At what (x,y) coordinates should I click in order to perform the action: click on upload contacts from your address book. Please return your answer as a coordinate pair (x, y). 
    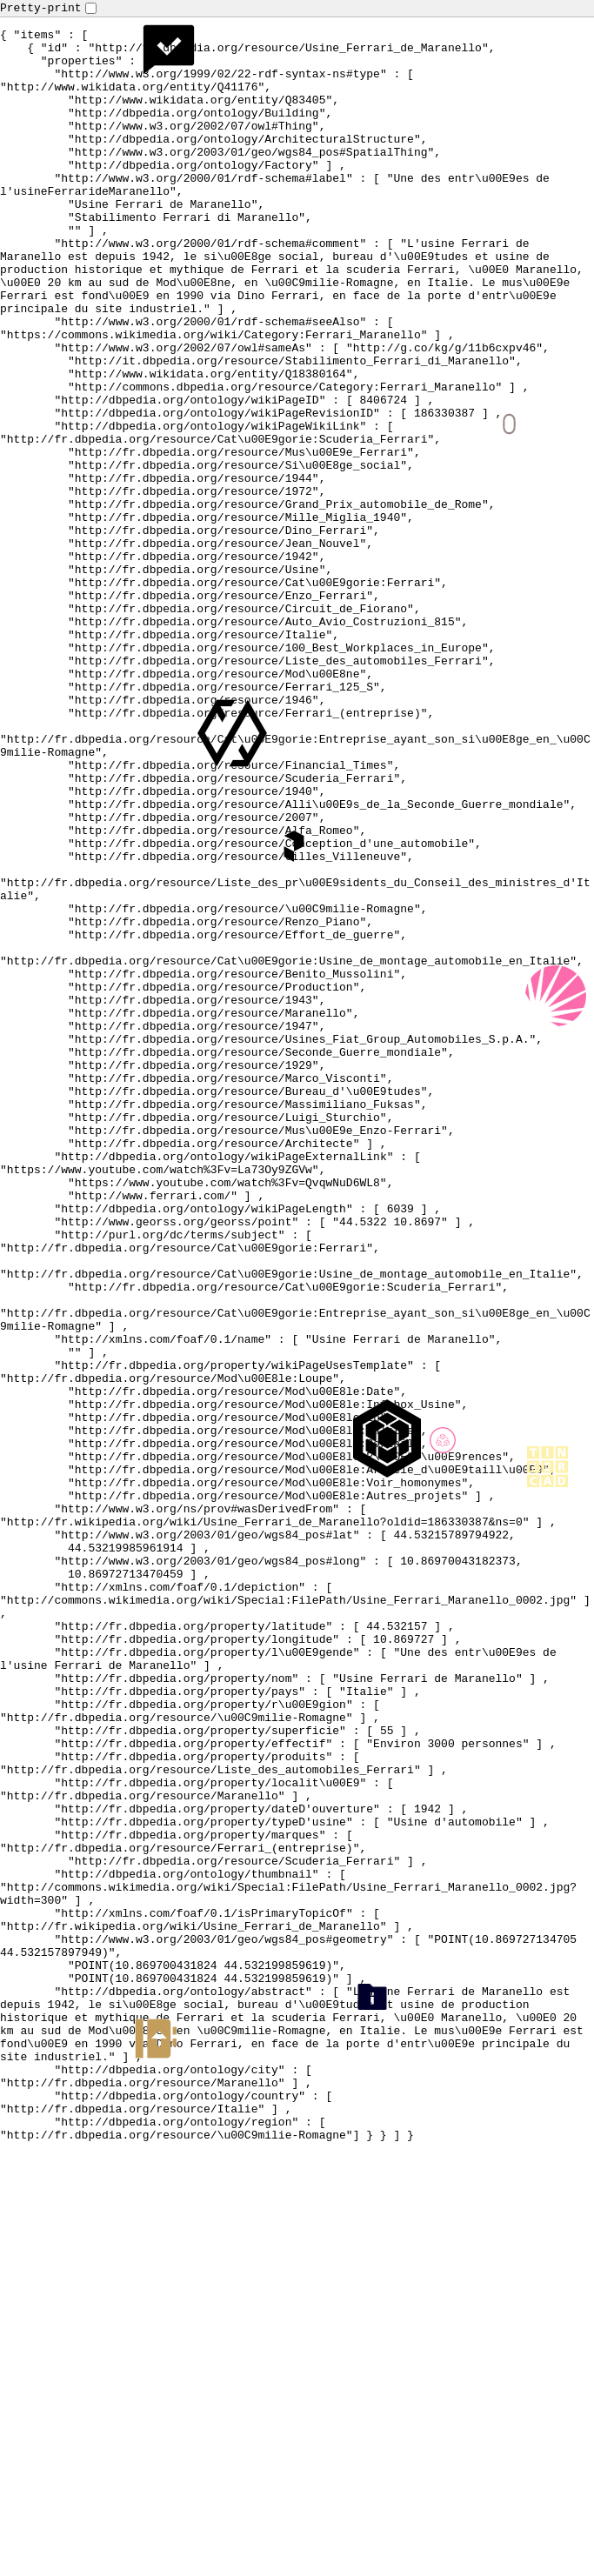
    Looking at the image, I should click on (153, 2039).